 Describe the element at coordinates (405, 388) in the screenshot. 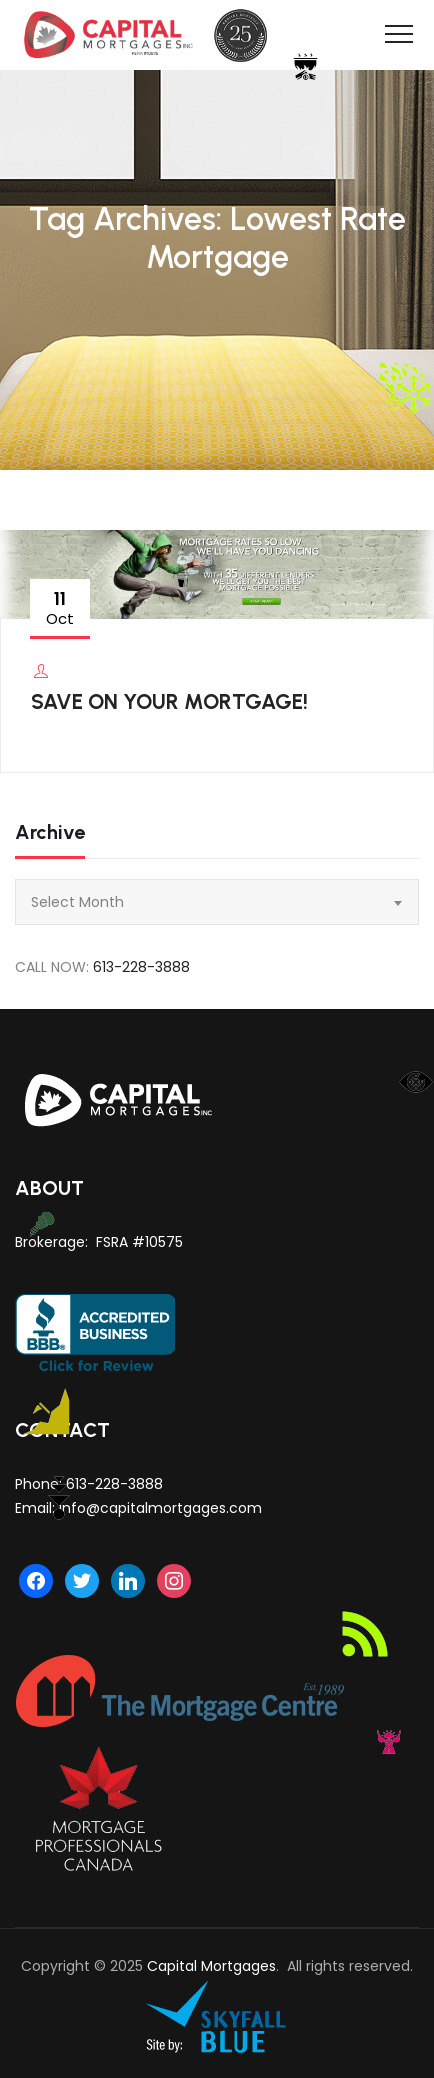

I see `cast ice or frost spell` at that location.